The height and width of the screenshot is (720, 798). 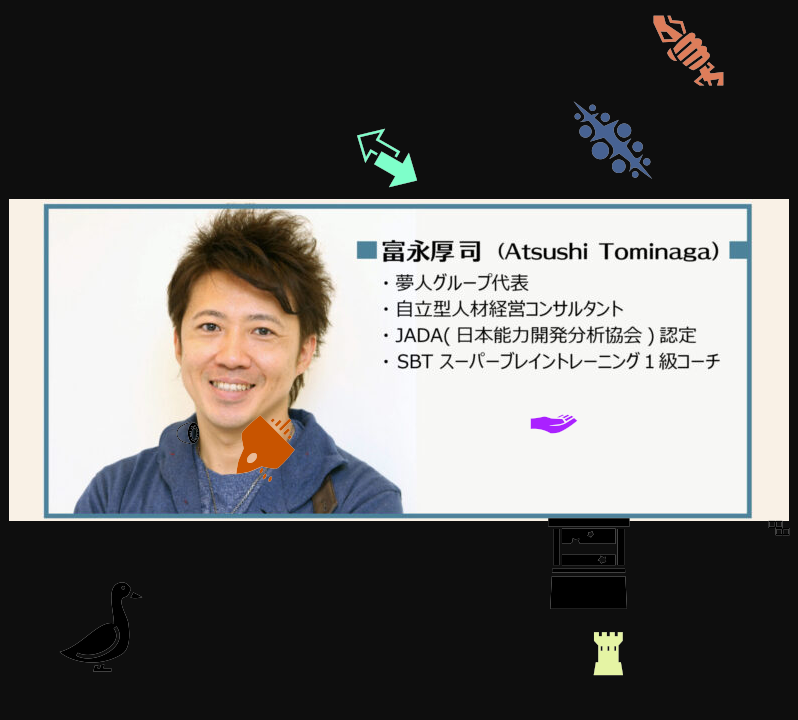 What do you see at coordinates (779, 528) in the screenshot?
I see `rotate or place a z-shaped tetris block` at bounding box center [779, 528].